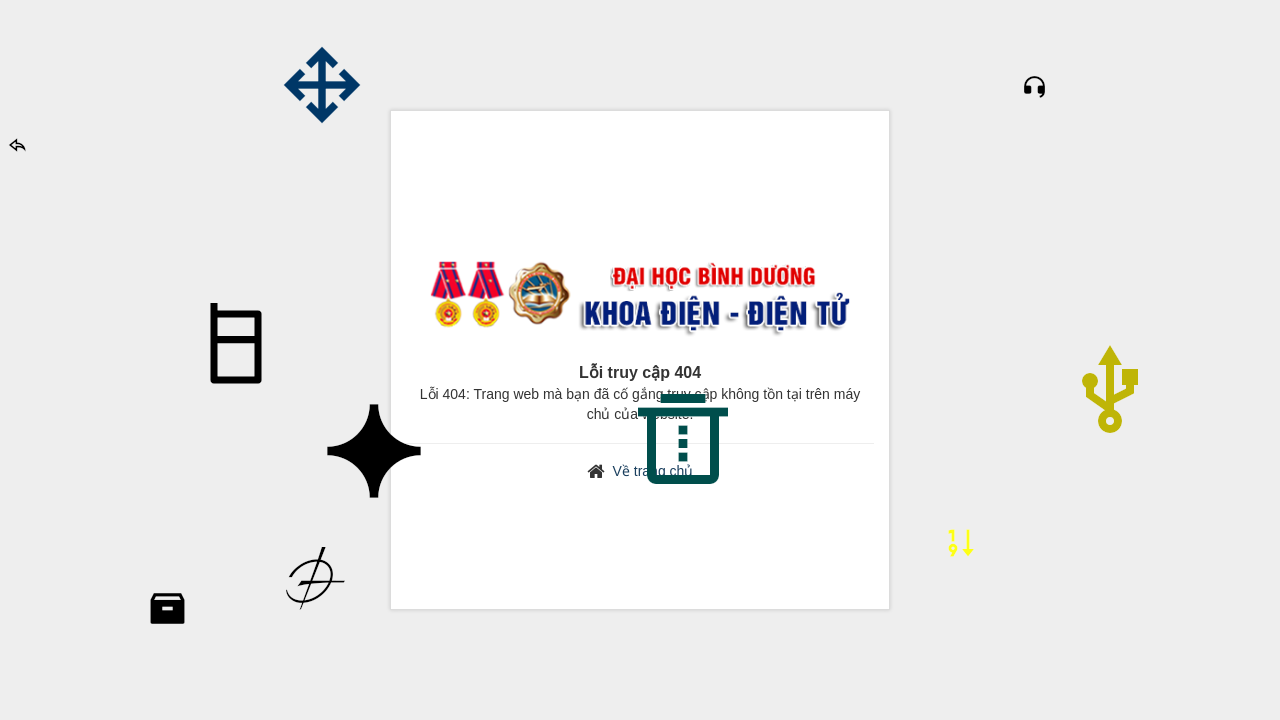 The width and height of the screenshot is (1280, 720). I want to click on delete selected item, so click(683, 439).